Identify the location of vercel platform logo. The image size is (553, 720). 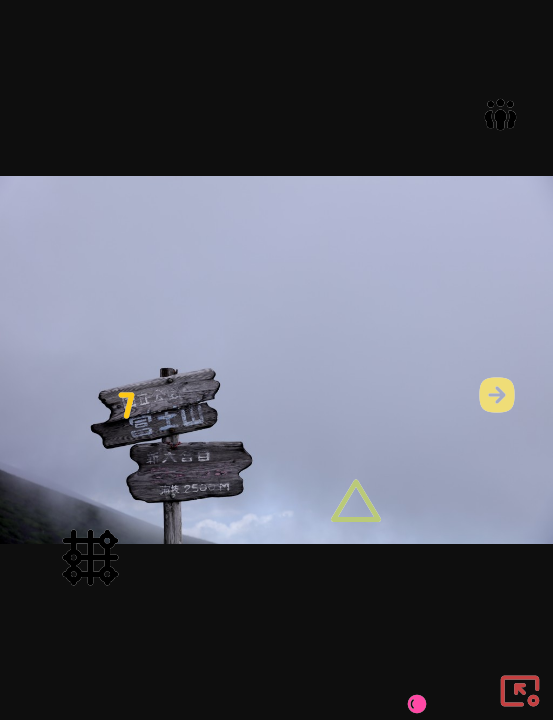
(356, 502).